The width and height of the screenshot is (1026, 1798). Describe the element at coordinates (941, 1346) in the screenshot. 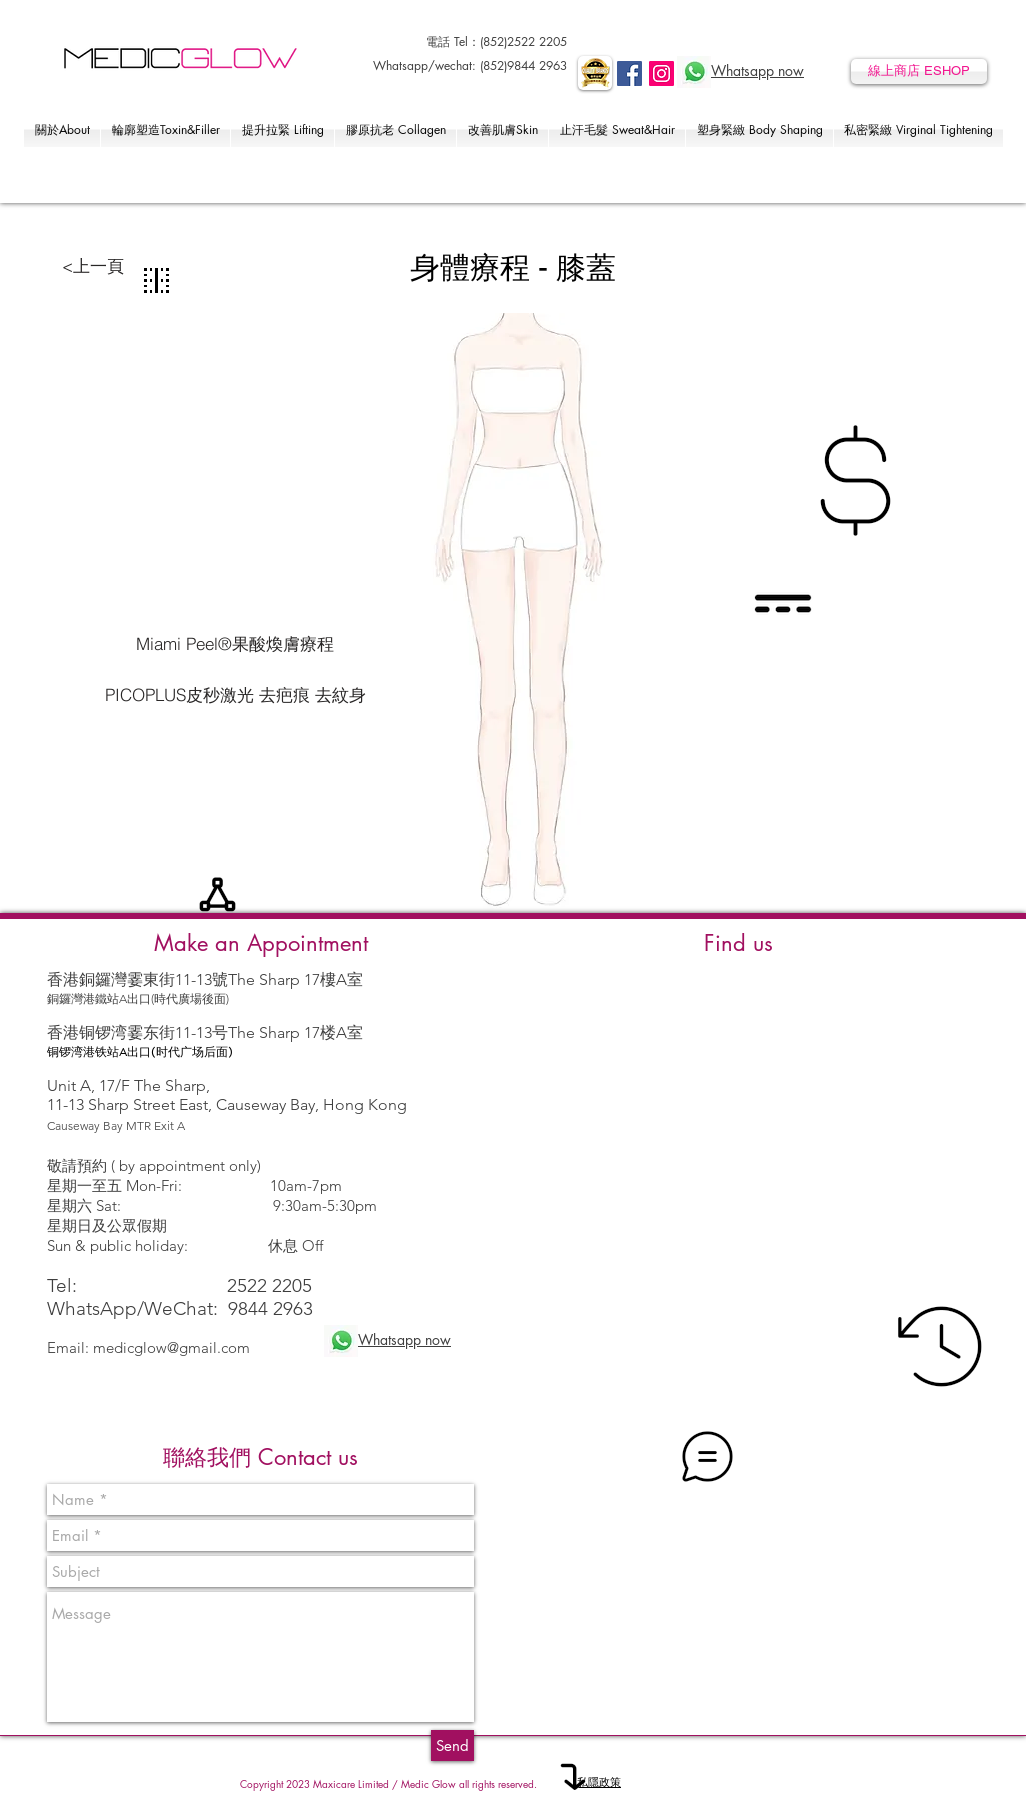

I see `view history or recent activity` at that location.